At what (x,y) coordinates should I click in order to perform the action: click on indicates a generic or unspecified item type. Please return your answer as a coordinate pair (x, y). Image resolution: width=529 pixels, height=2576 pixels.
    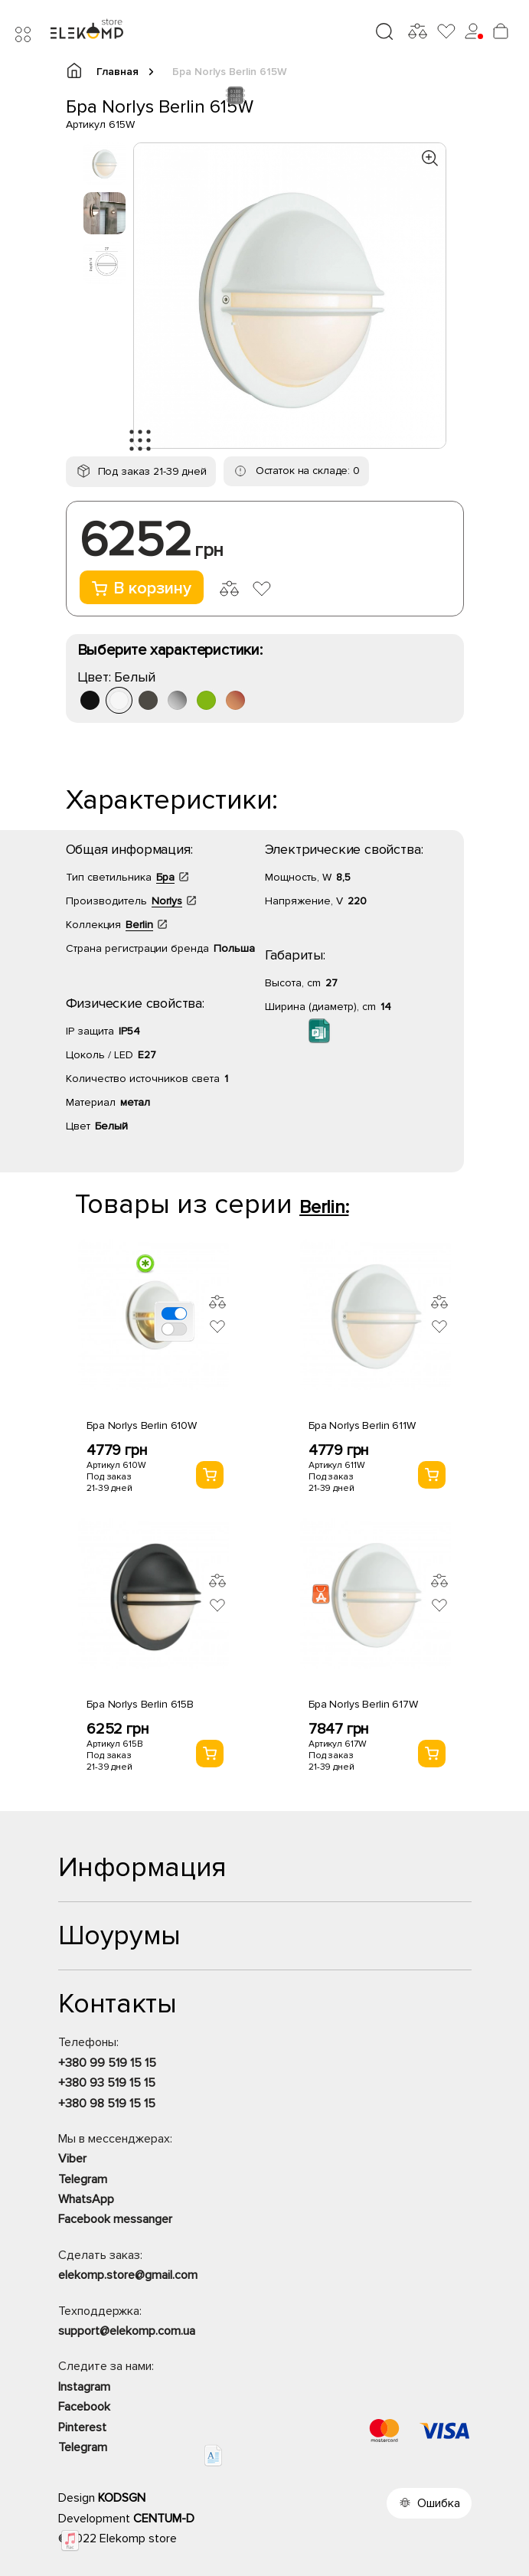
    Looking at the image, I should click on (145, 1263).